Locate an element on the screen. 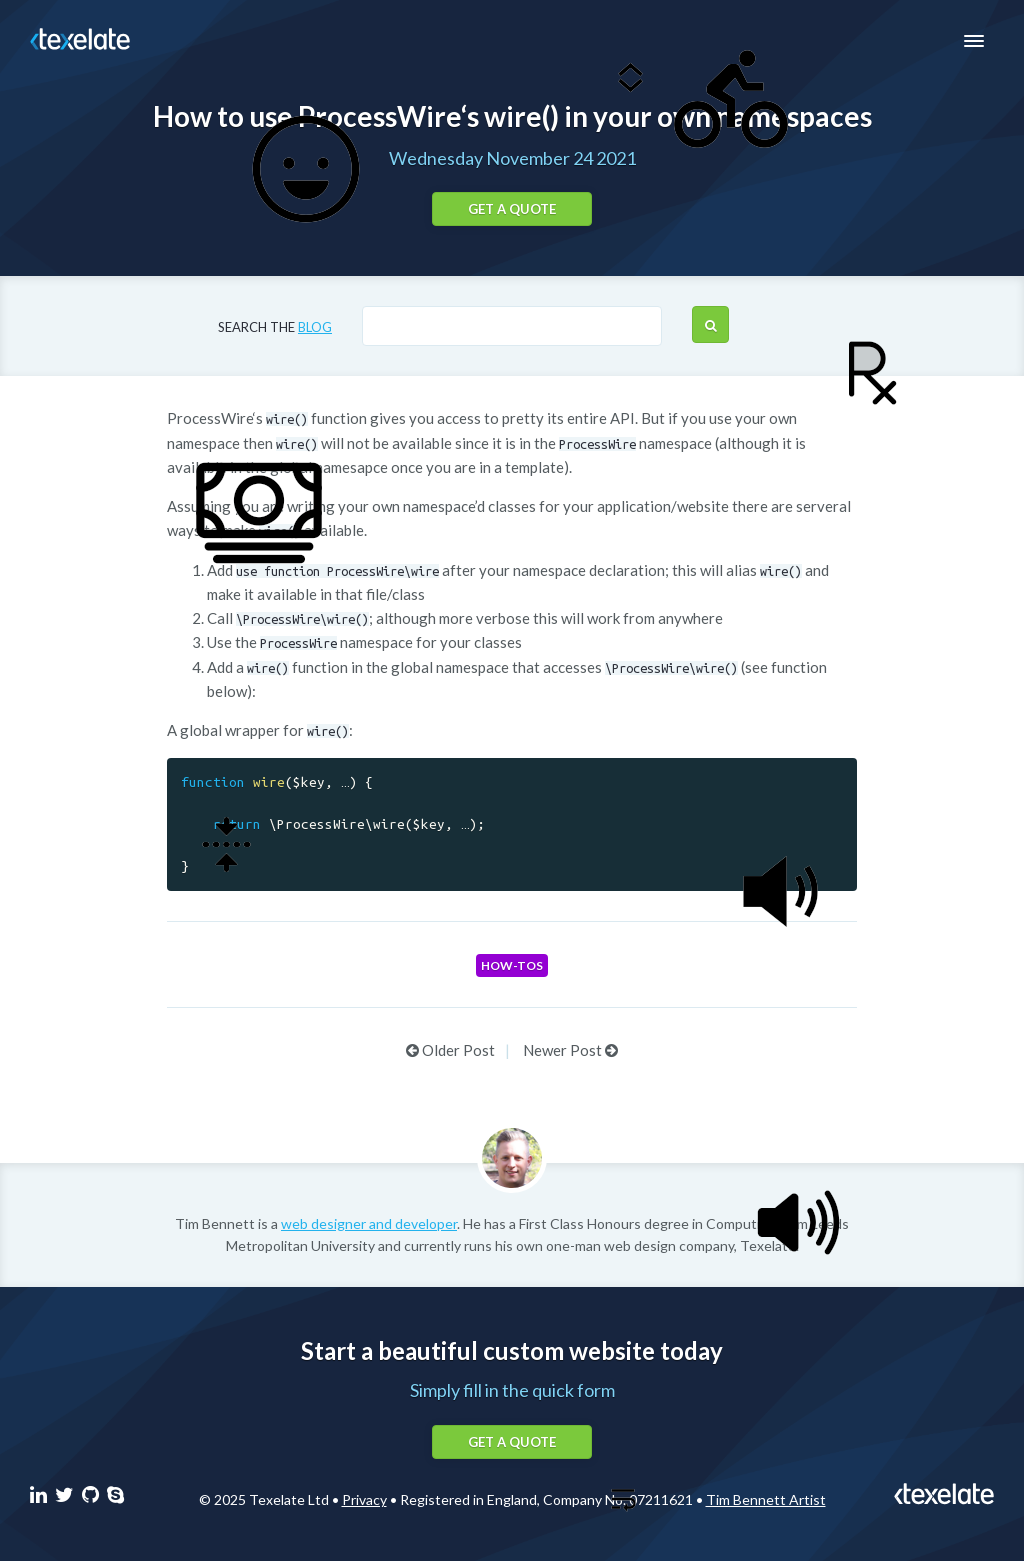  toggle text wrapping in a document is located at coordinates (623, 1499).